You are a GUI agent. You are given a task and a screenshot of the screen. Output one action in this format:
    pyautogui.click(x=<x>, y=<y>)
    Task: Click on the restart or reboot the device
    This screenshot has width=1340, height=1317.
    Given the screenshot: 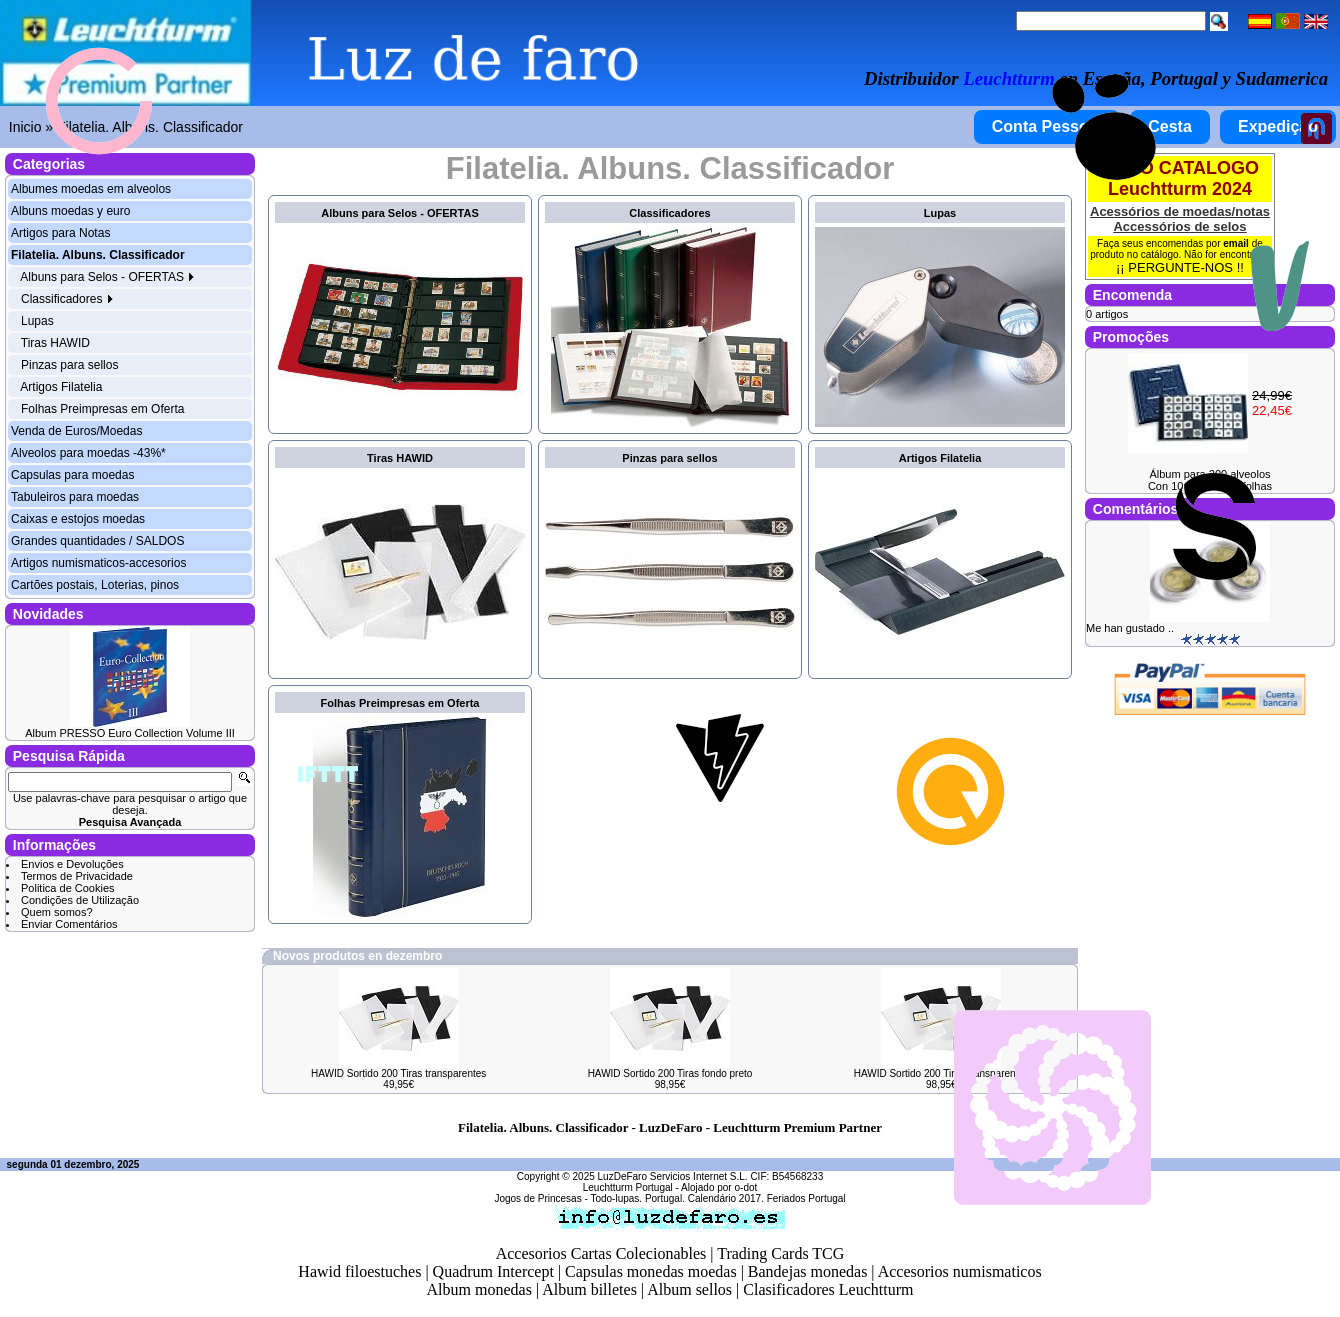 What is the action you would take?
    pyautogui.click(x=950, y=791)
    